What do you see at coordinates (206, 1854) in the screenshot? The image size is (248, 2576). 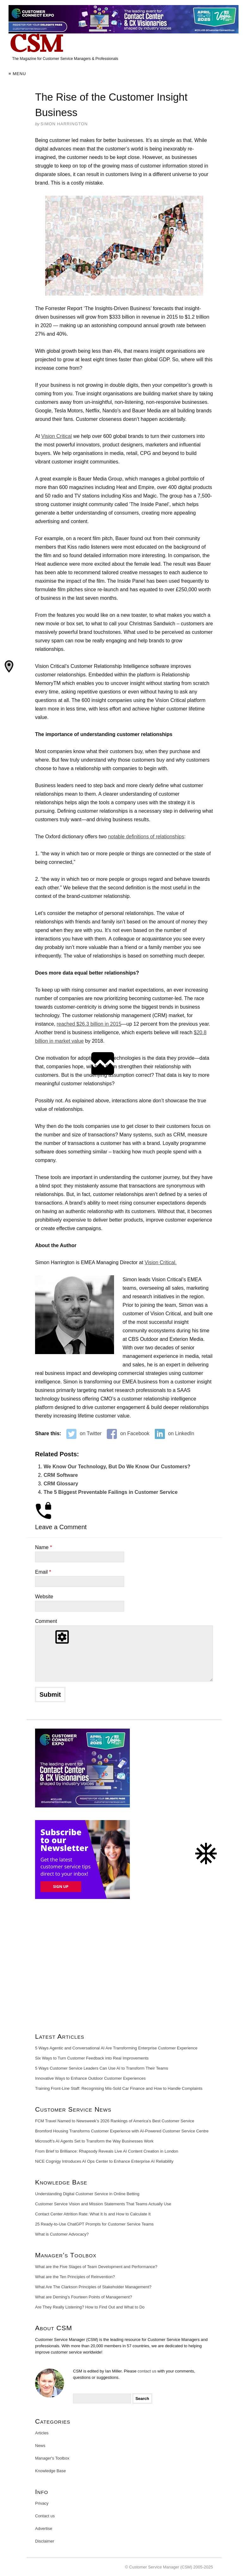 I see `toggle air conditioning or cooling mode` at bounding box center [206, 1854].